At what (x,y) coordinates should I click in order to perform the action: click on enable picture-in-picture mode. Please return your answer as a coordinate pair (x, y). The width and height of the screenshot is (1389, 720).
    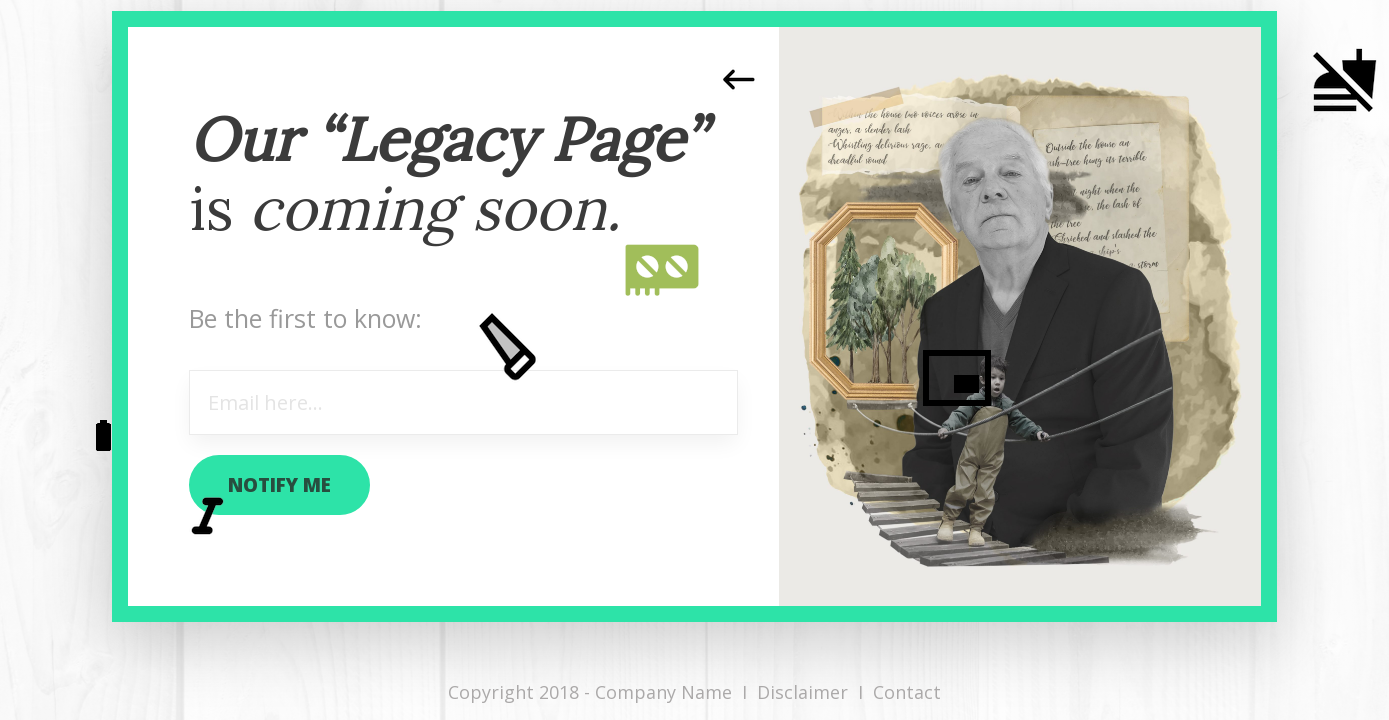
    Looking at the image, I should click on (957, 378).